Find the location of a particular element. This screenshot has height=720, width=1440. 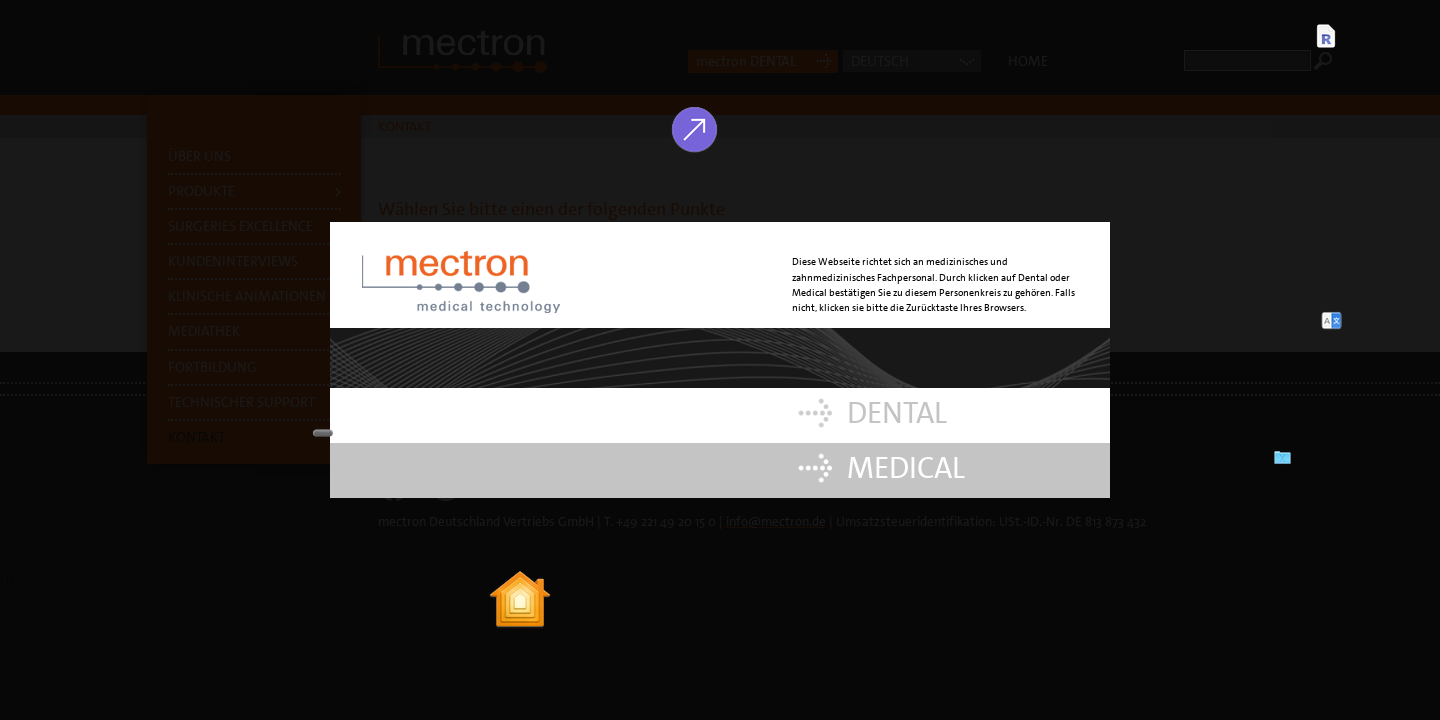

connect to a bluetooth speaker is located at coordinates (323, 433).